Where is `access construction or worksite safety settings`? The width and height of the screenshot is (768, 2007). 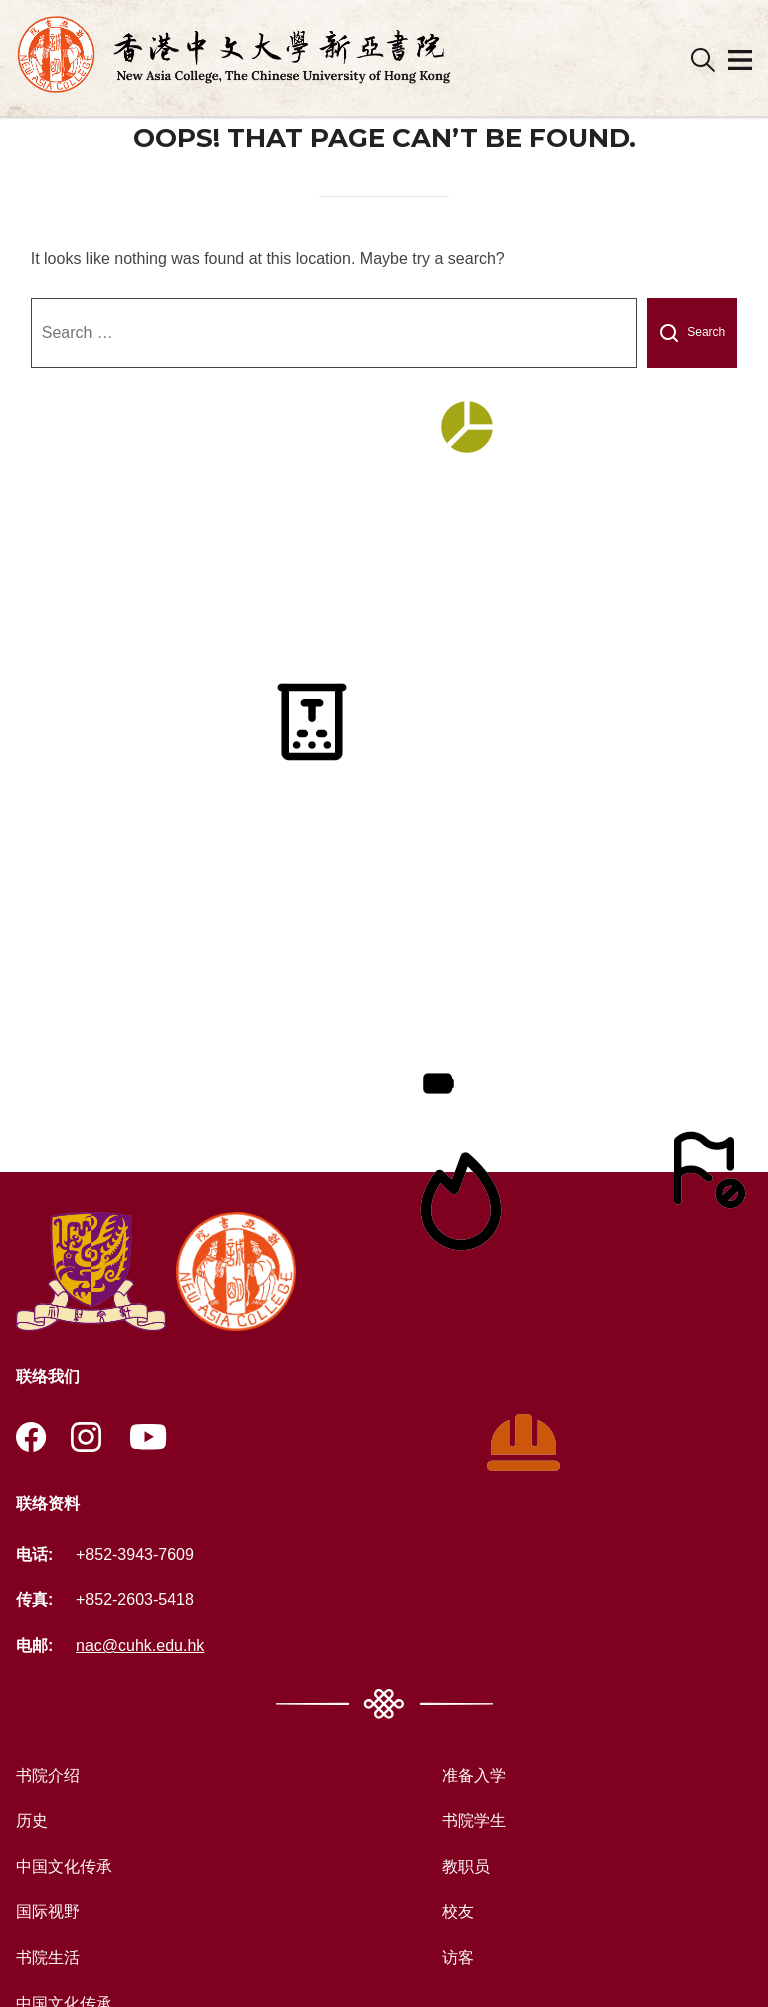
access construction or worksite safety settings is located at coordinates (523, 1442).